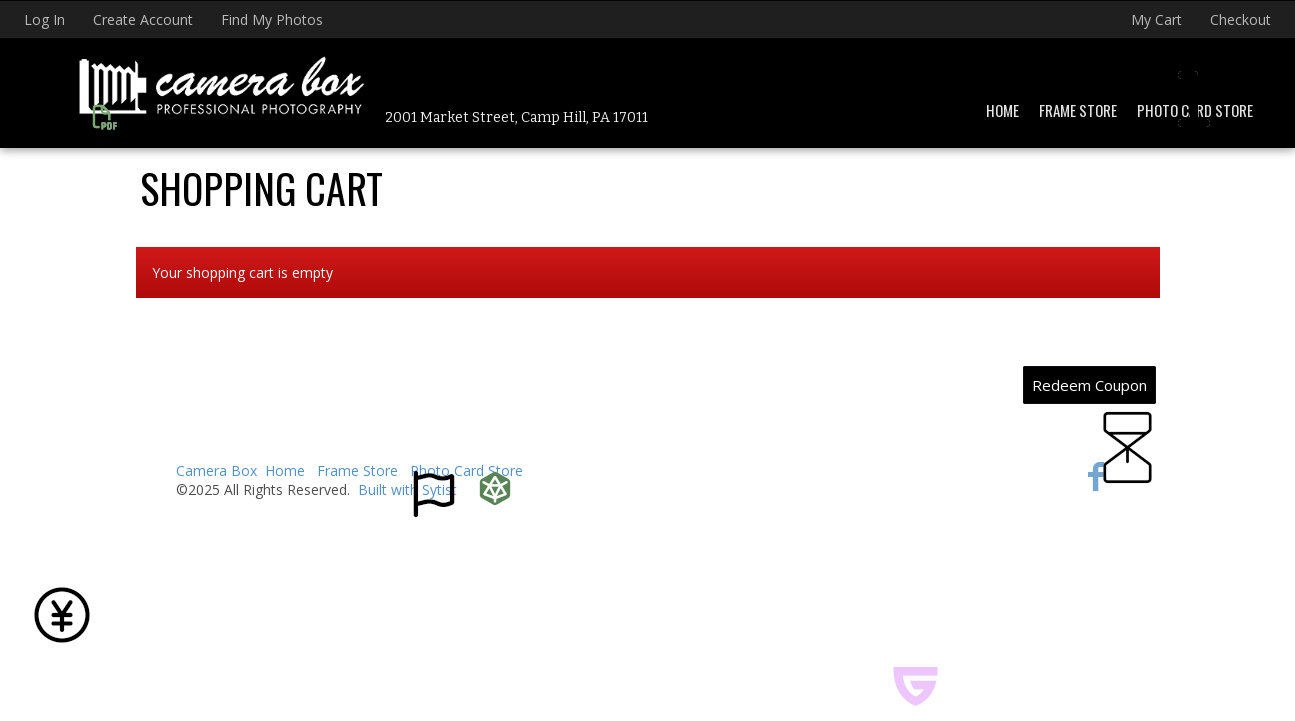 Image resolution: width=1295 pixels, height=721 pixels. Describe the element at coordinates (434, 494) in the screenshot. I see `flag or bookmark this item` at that location.